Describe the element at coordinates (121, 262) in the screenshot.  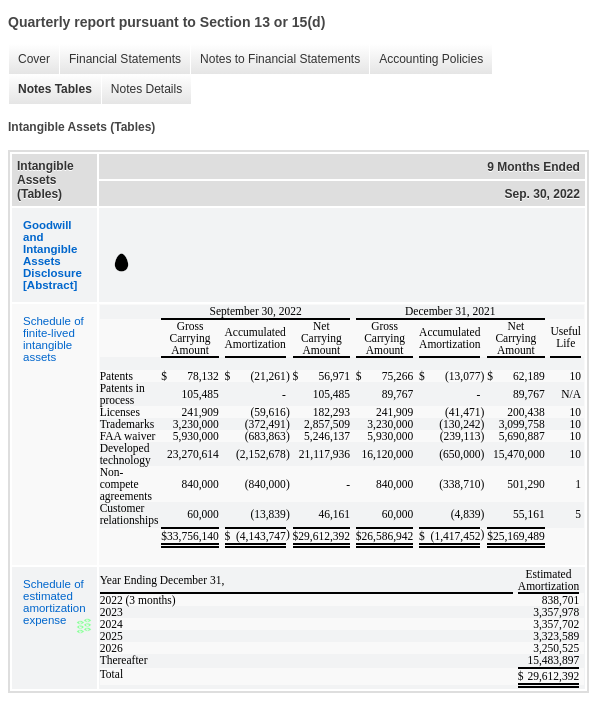
I see `indicates an egg item or ingredient in a game inventory` at that location.